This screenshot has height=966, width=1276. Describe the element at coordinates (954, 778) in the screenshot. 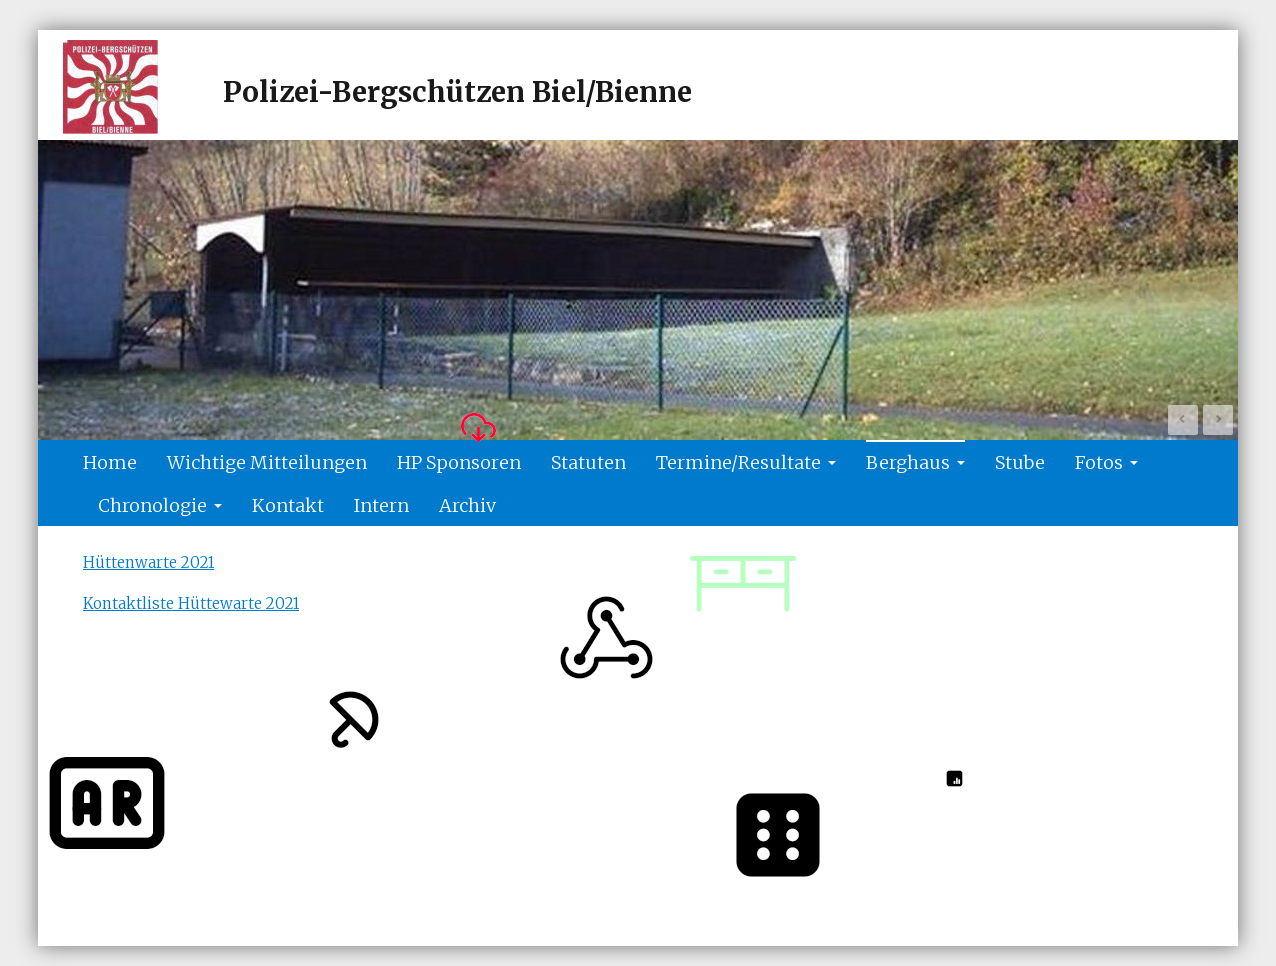

I see `align content to bottom-right corner` at that location.